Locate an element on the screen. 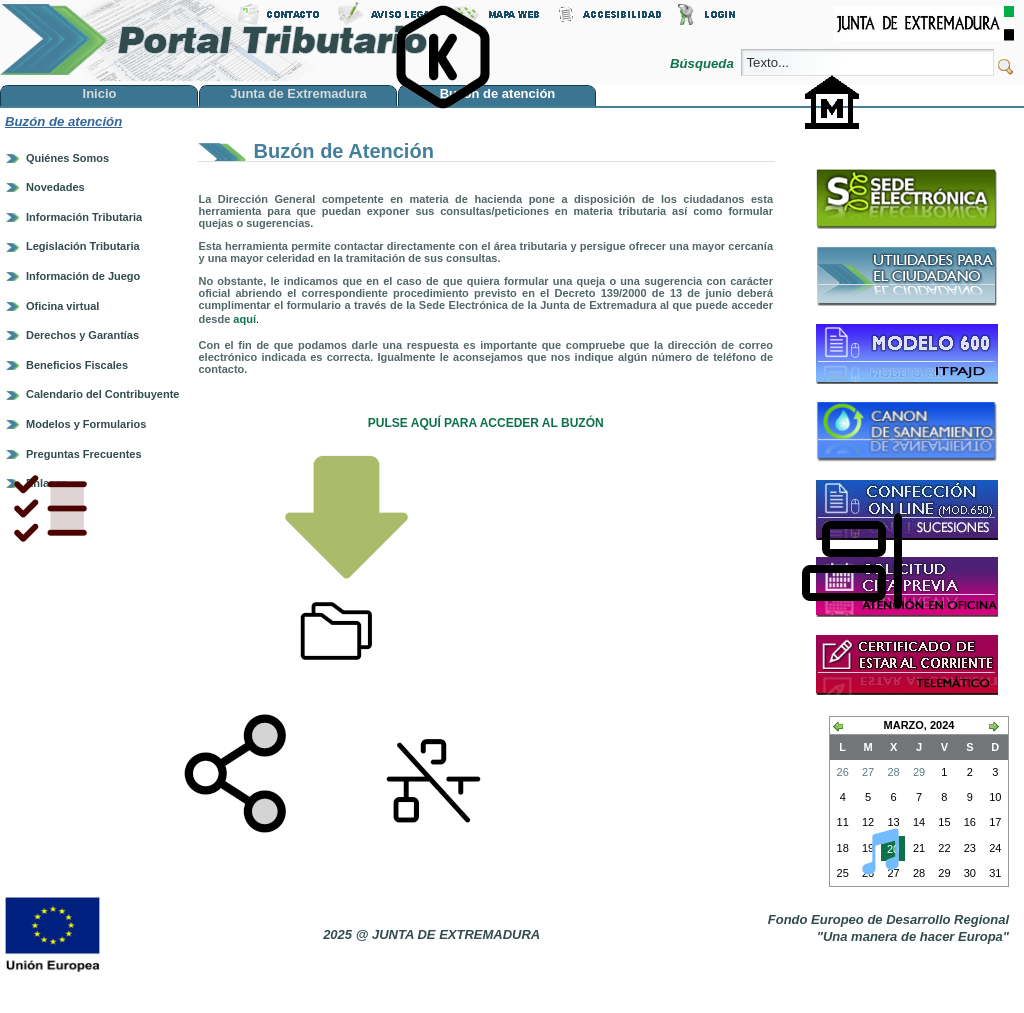  indicates a keyboard shortcut or hotkey is located at coordinates (443, 57).